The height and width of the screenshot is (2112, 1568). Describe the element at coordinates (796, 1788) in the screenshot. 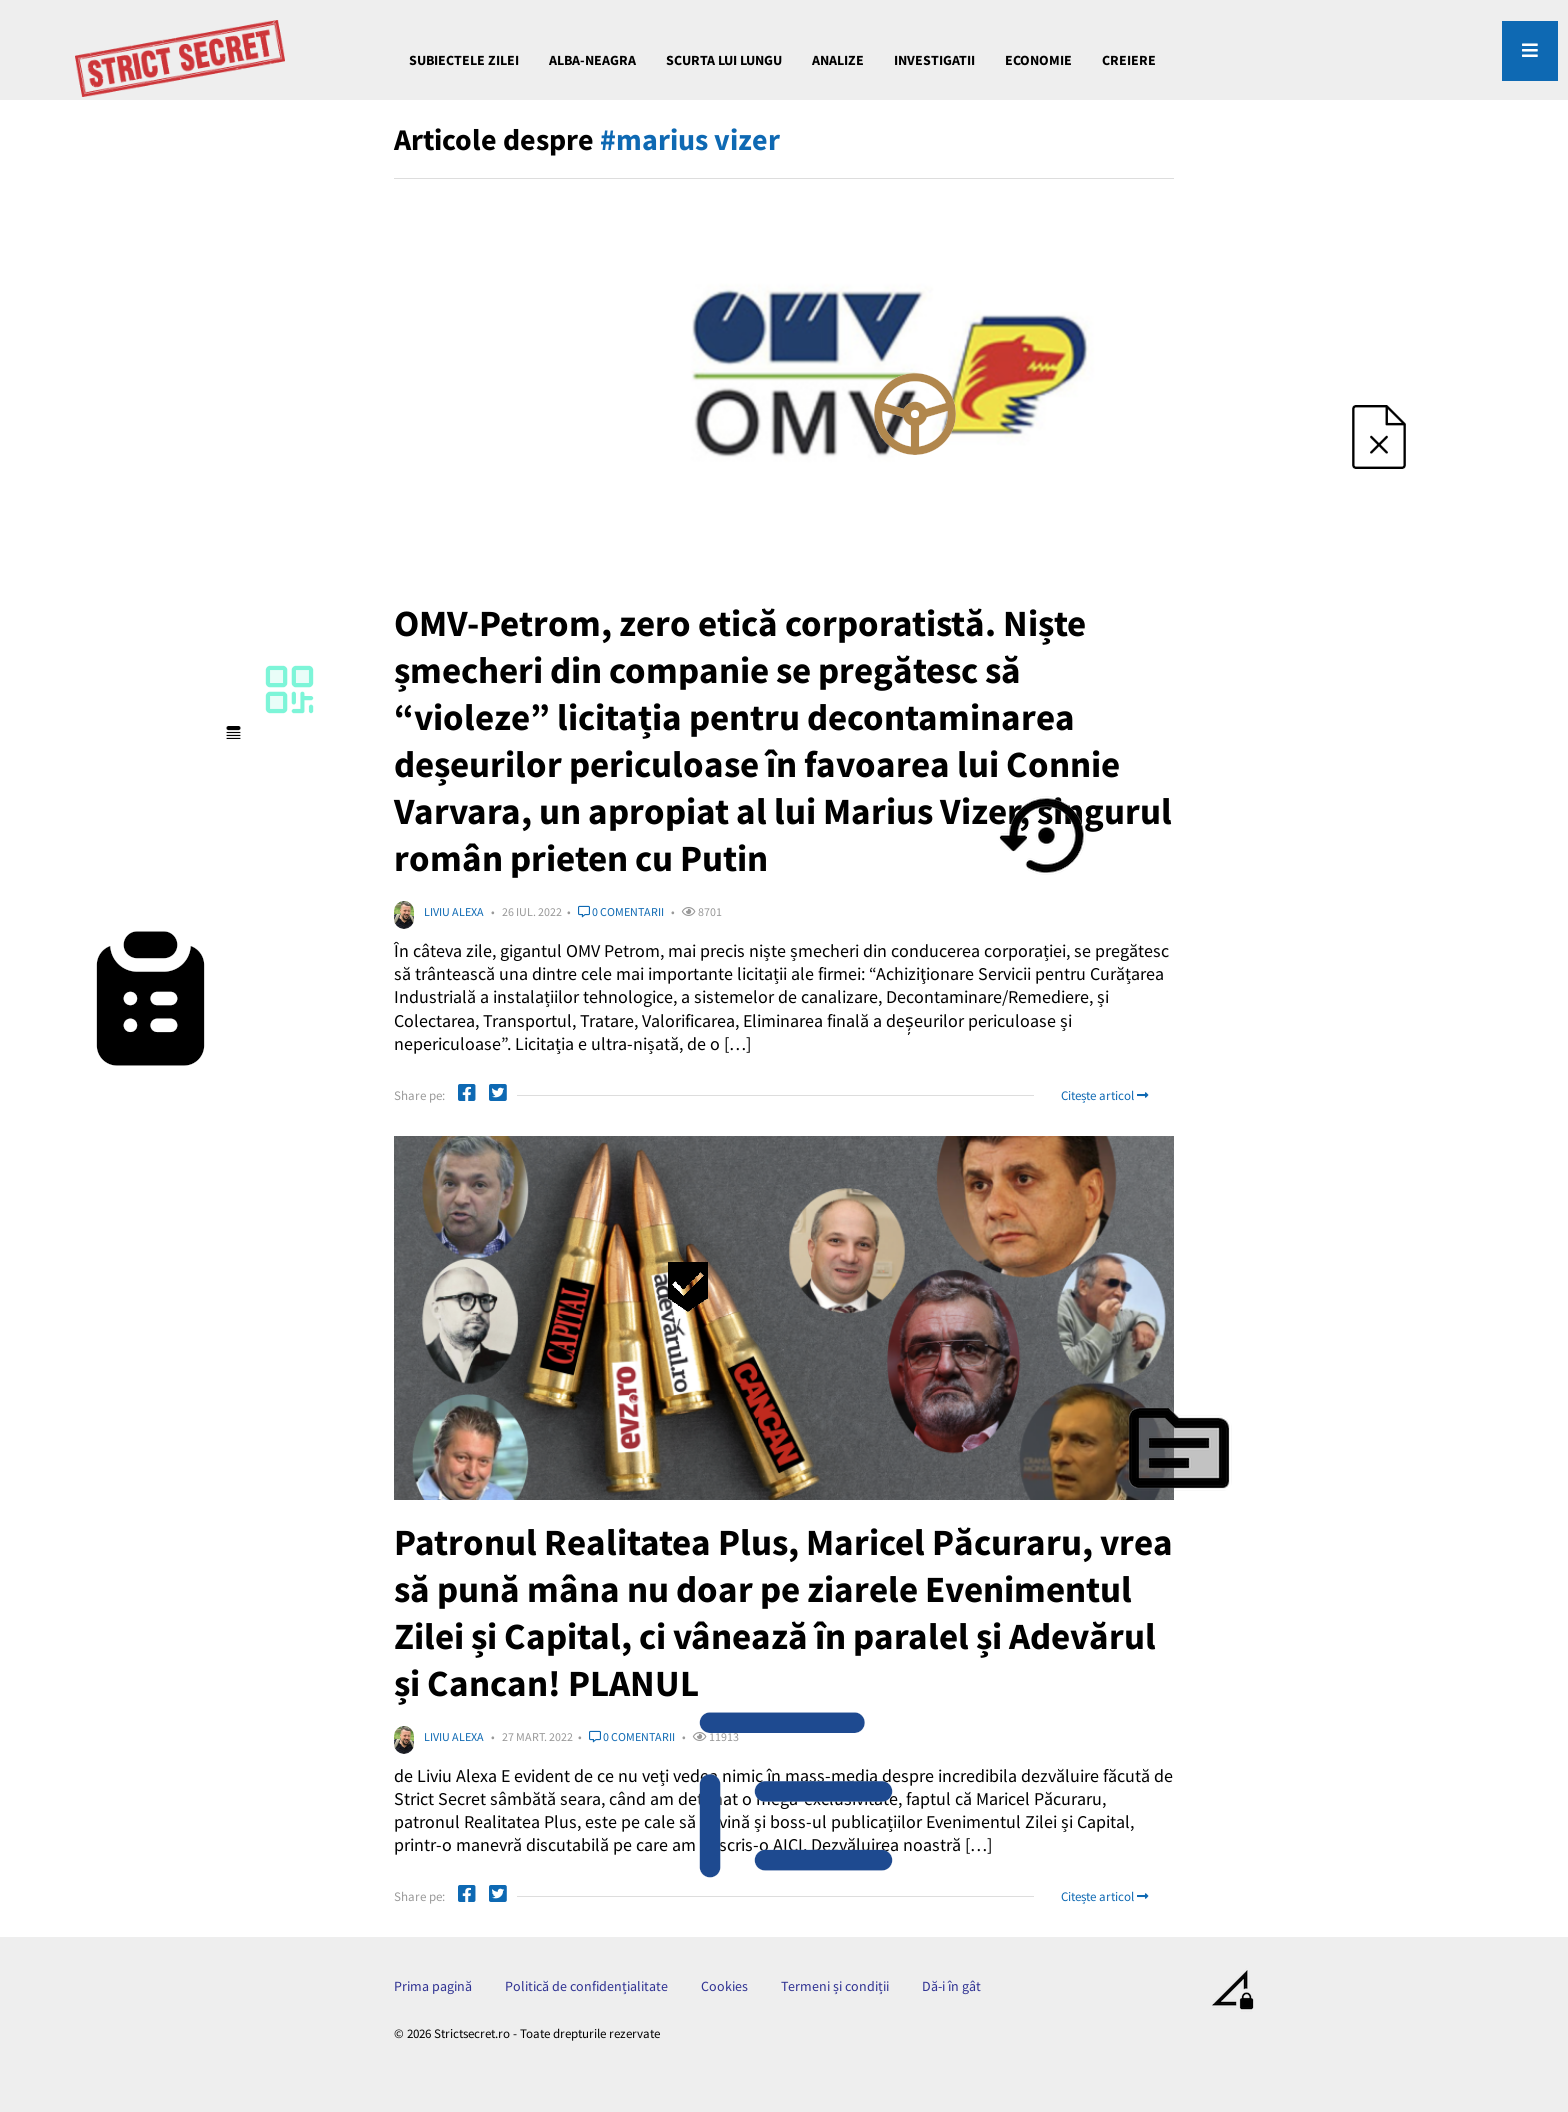

I see `insert a block quote` at that location.